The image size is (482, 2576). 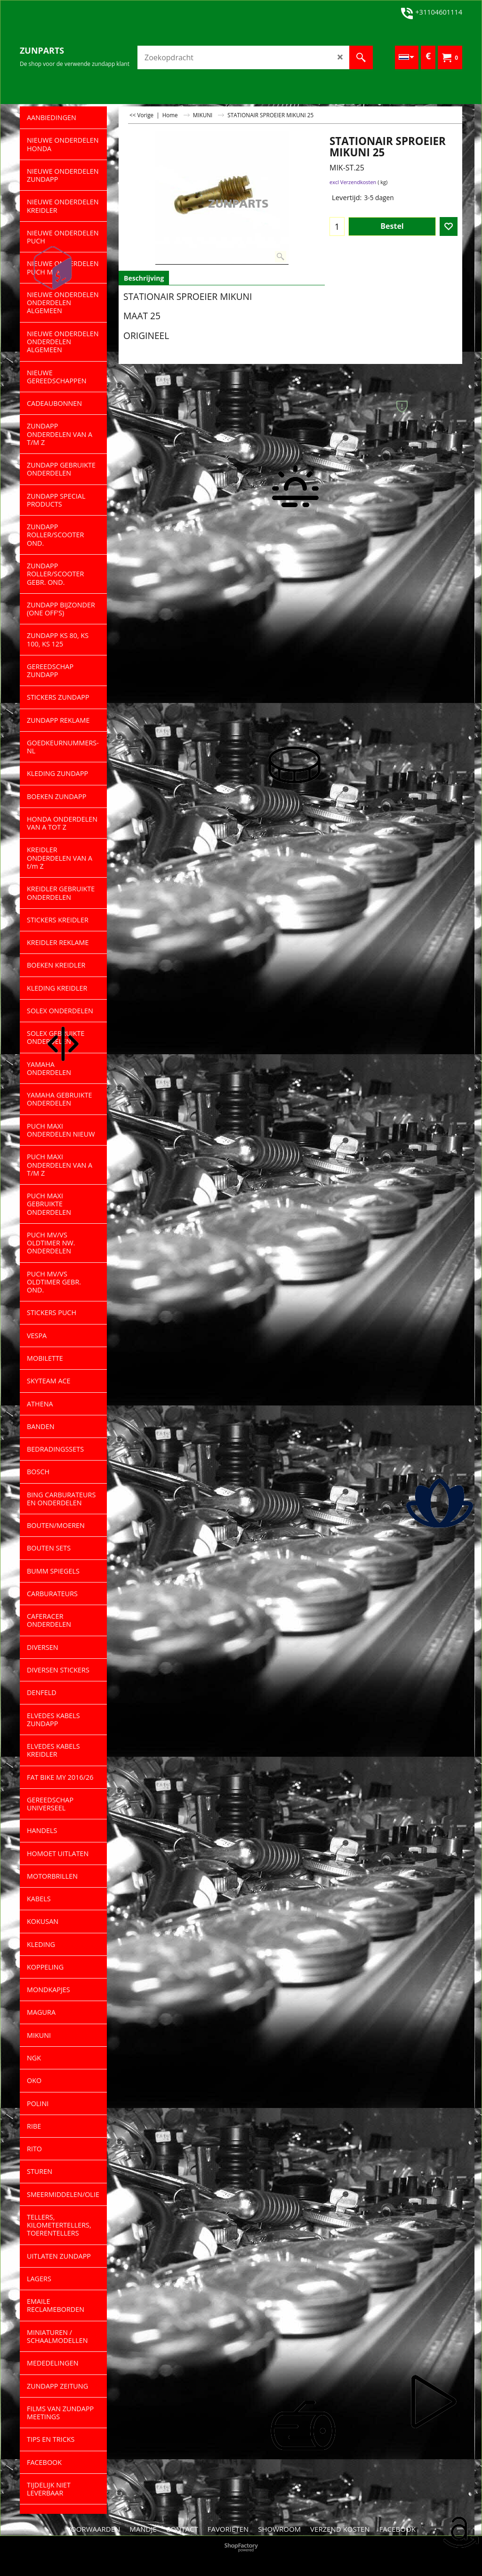 I want to click on security warning or potential threat detected, so click(x=402, y=406).